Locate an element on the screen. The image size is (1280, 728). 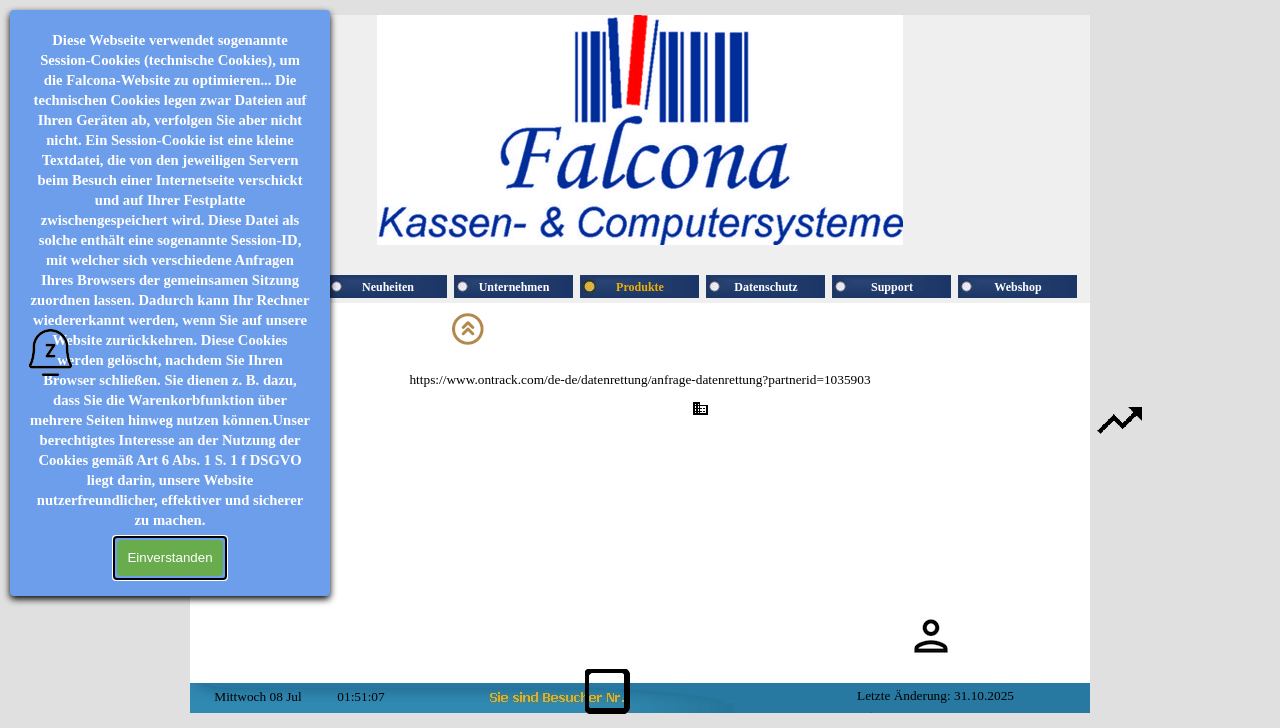
view company or organization profile is located at coordinates (700, 408).